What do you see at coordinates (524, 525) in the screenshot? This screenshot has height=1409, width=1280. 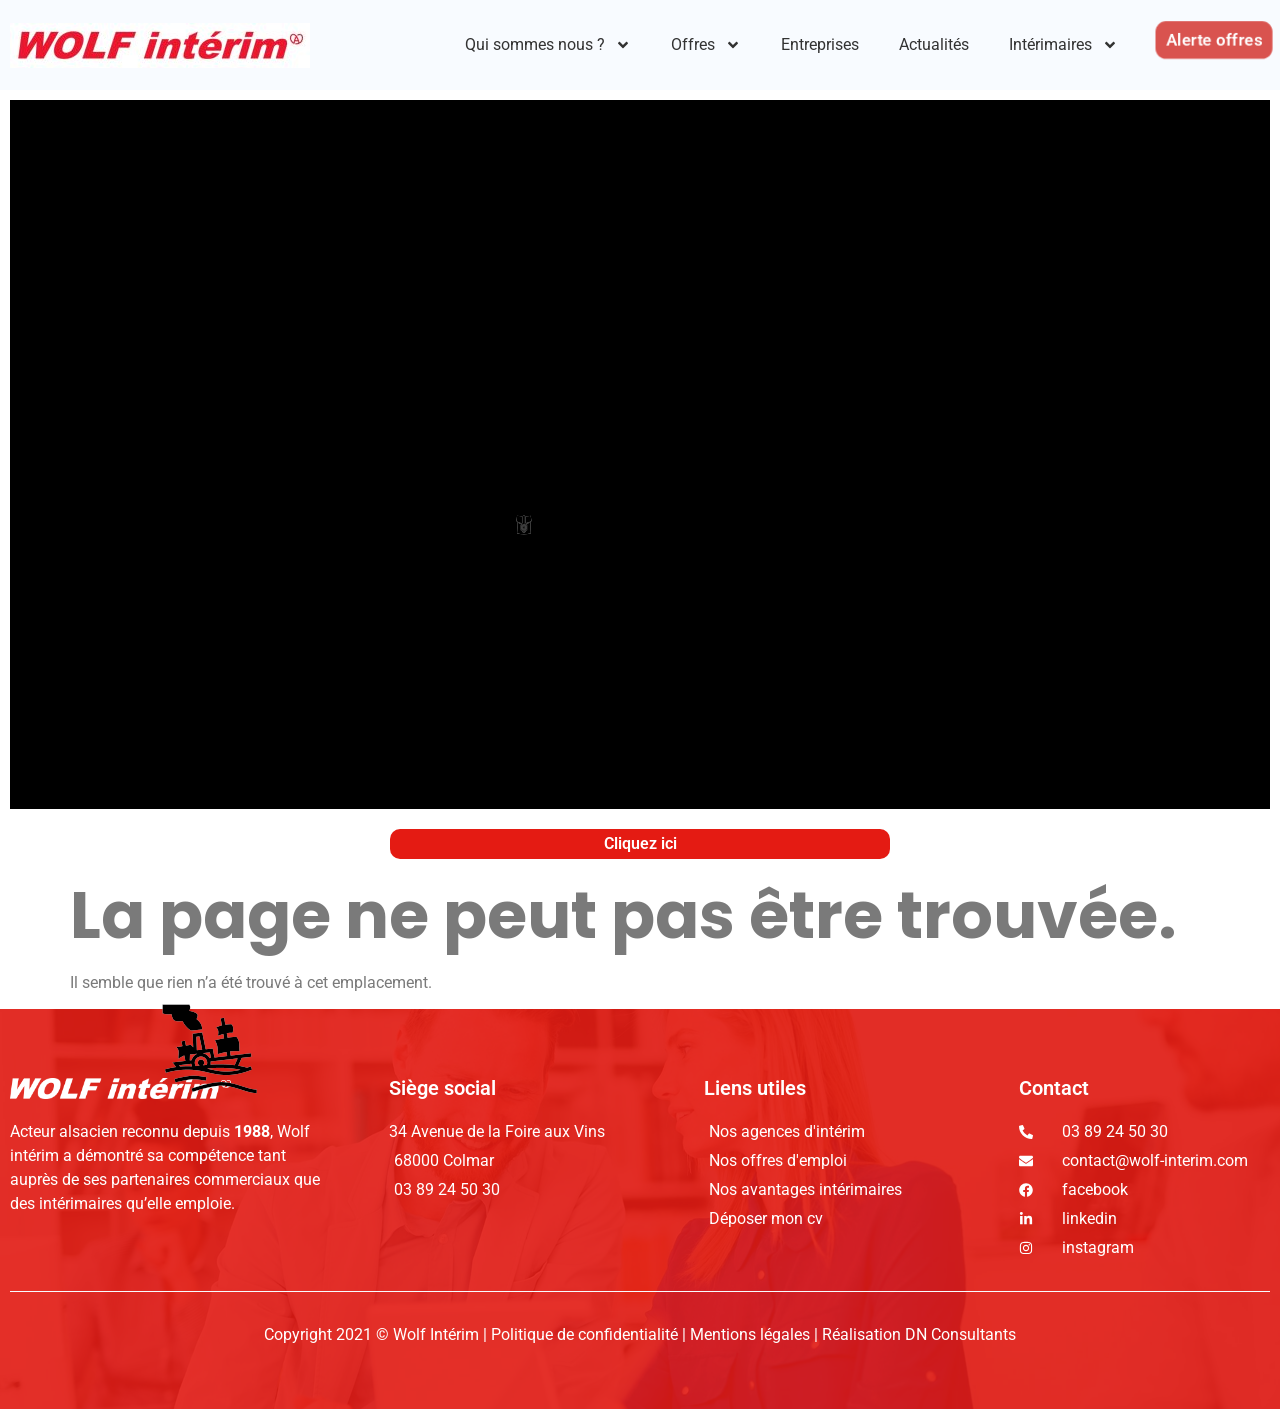 I see `open inventory or backpack` at bounding box center [524, 525].